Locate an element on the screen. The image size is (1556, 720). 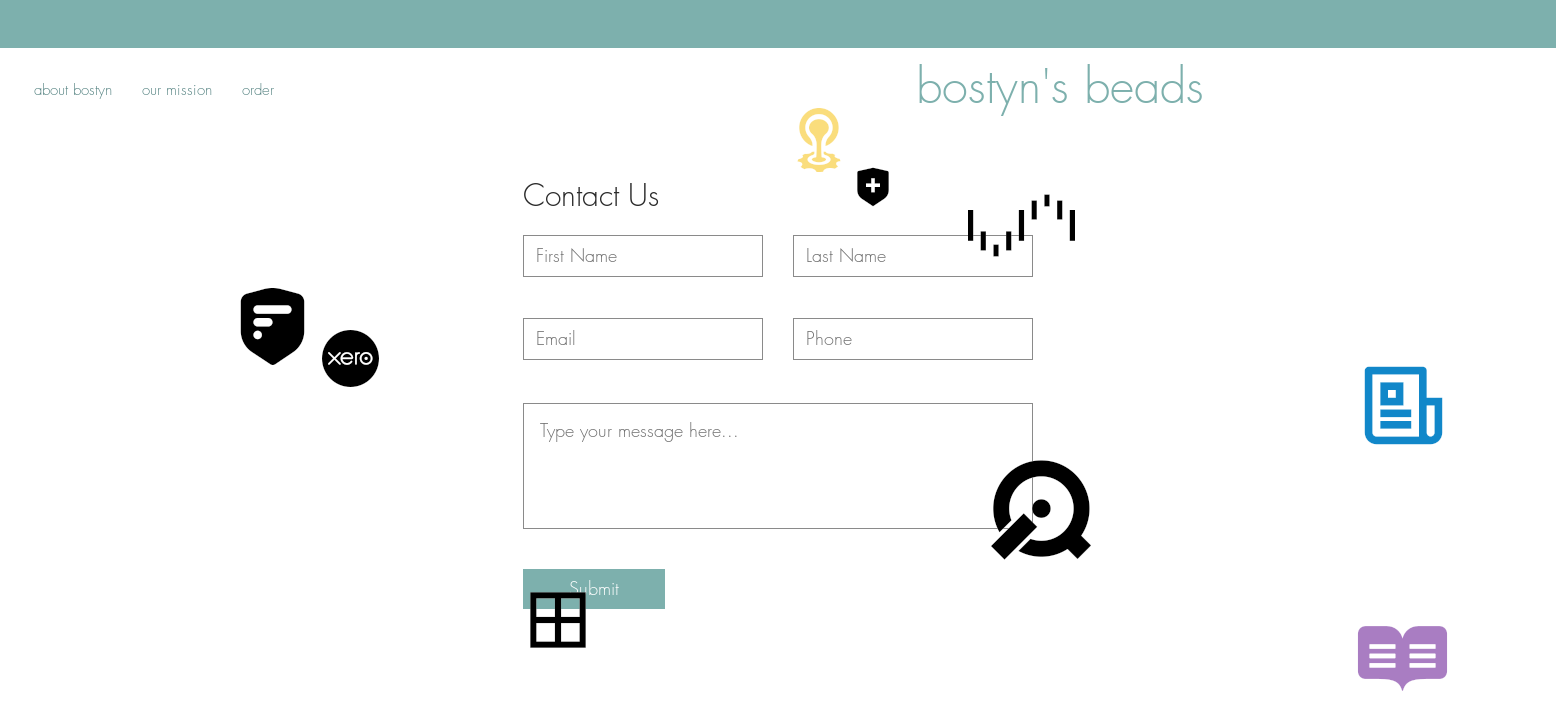
view readme documentation is located at coordinates (1402, 658).